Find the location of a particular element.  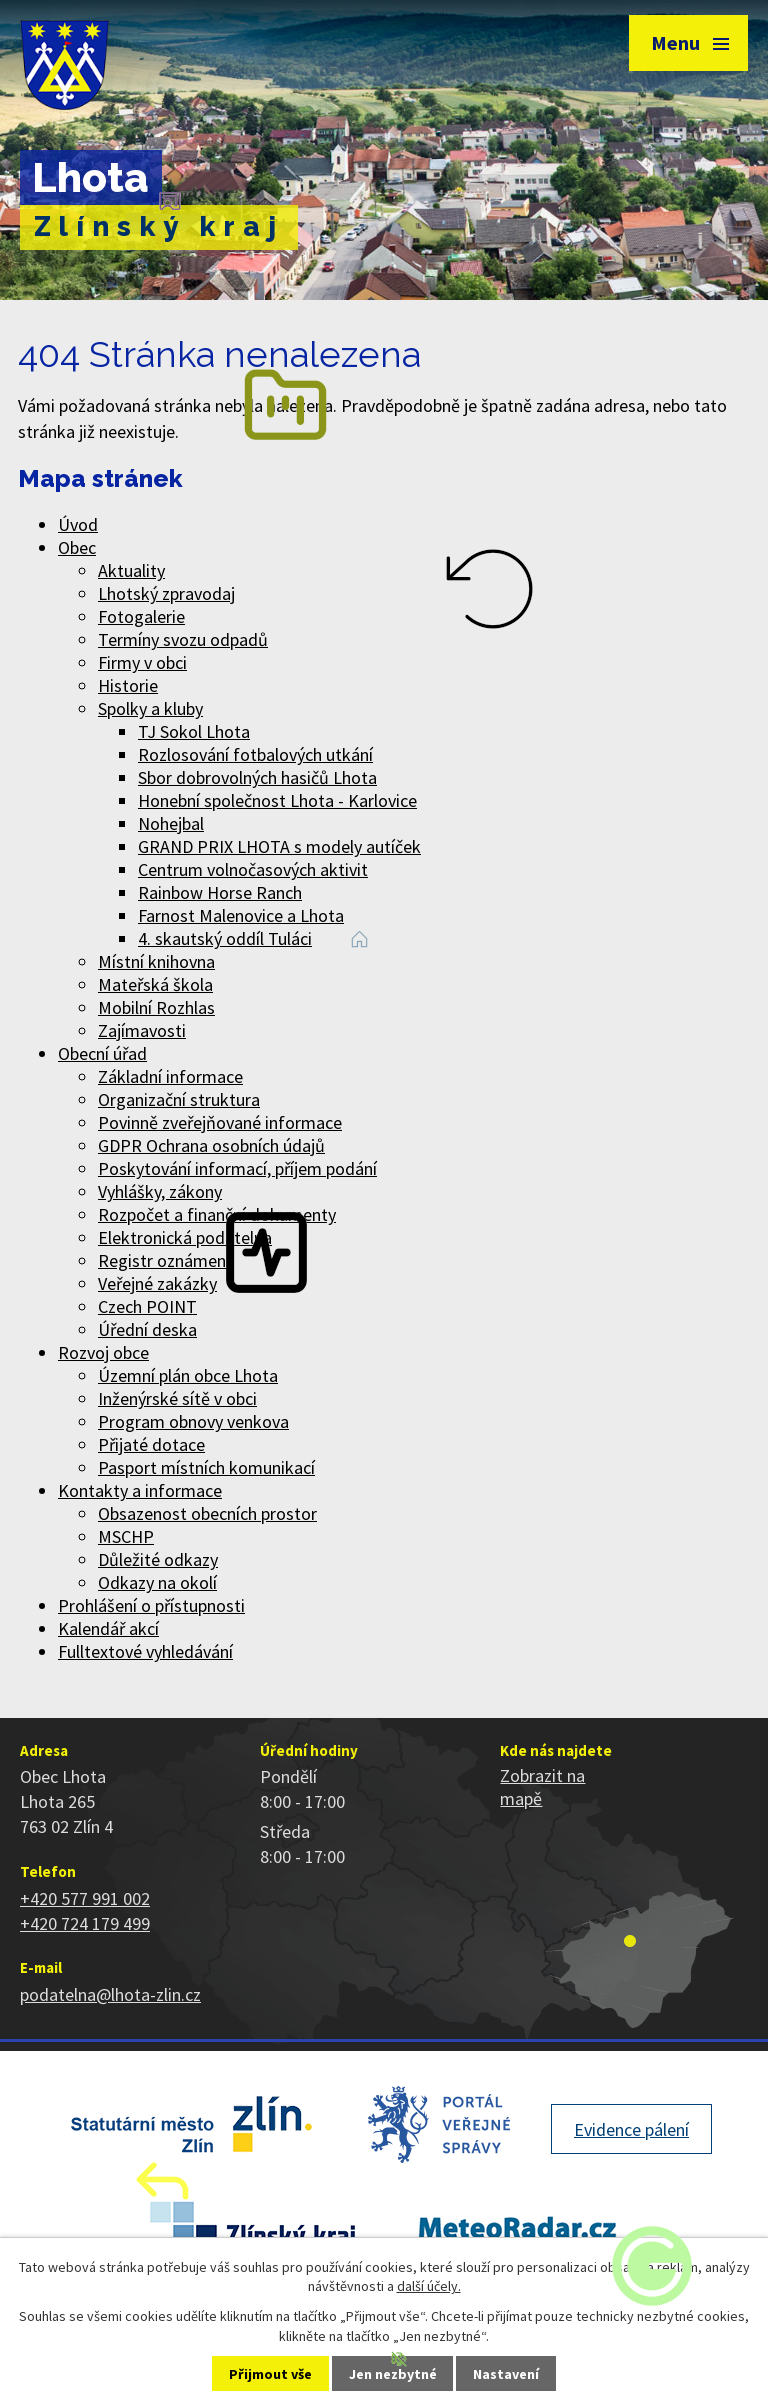

access teaching or presentation mode is located at coordinates (170, 201).